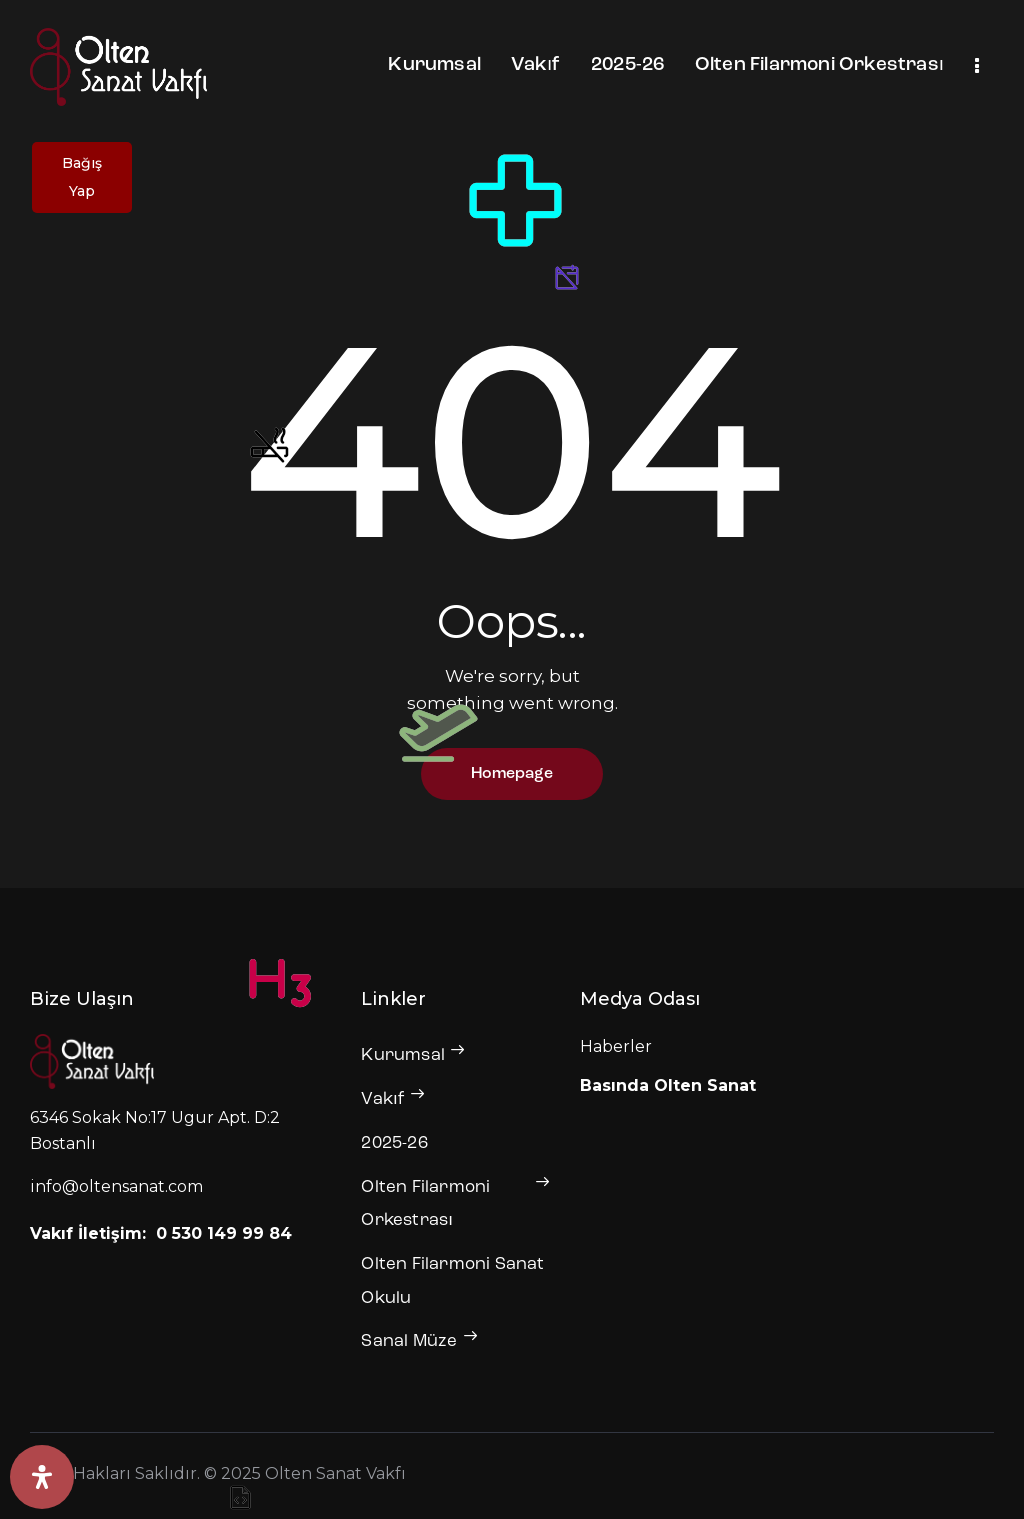 The image size is (1024, 1519). Describe the element at coordinates (515, 200) in the screenshot. I see `access health or medical information` at that location.